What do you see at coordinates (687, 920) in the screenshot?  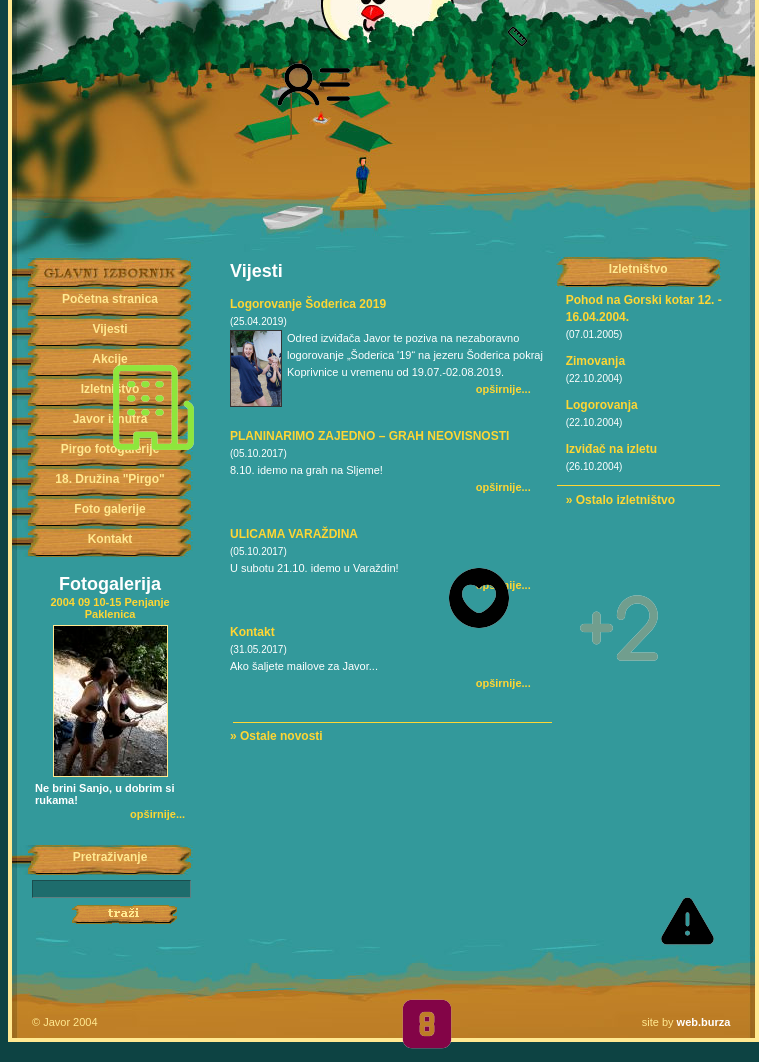 I see `indicates a warning or alert that requires attention` at bounding box center [687, 920].